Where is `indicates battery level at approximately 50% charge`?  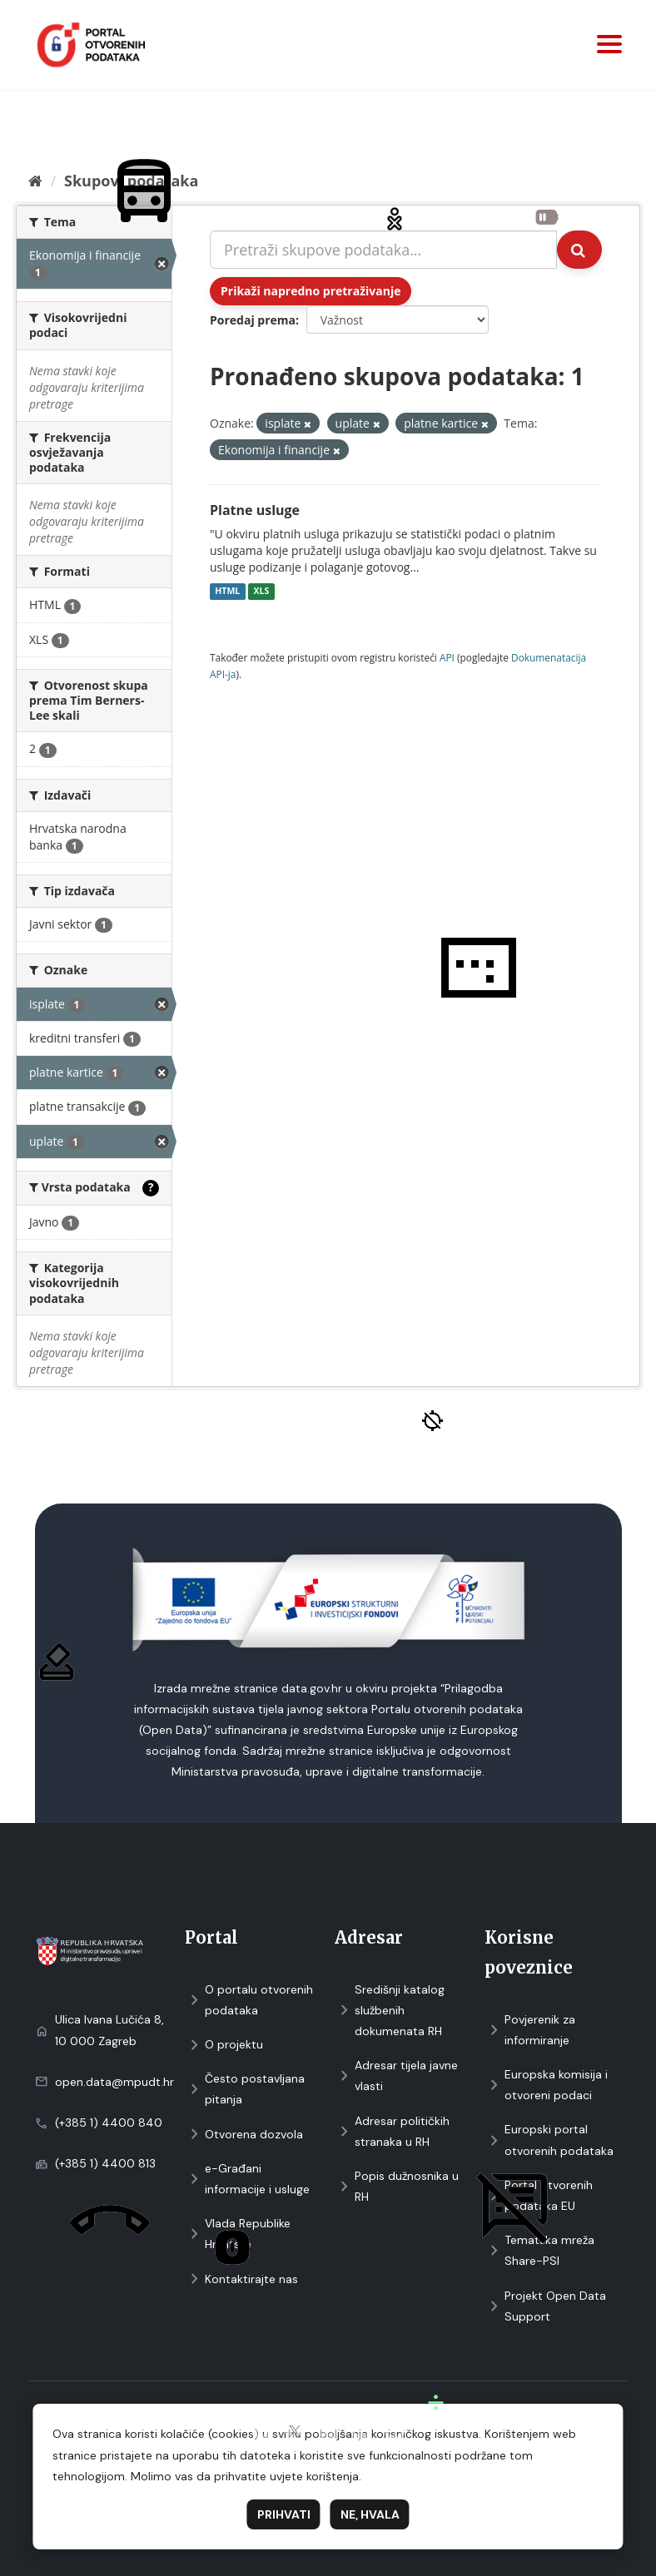
indicates battery level at approximately 50% charge is located at coordinates (547, 217).